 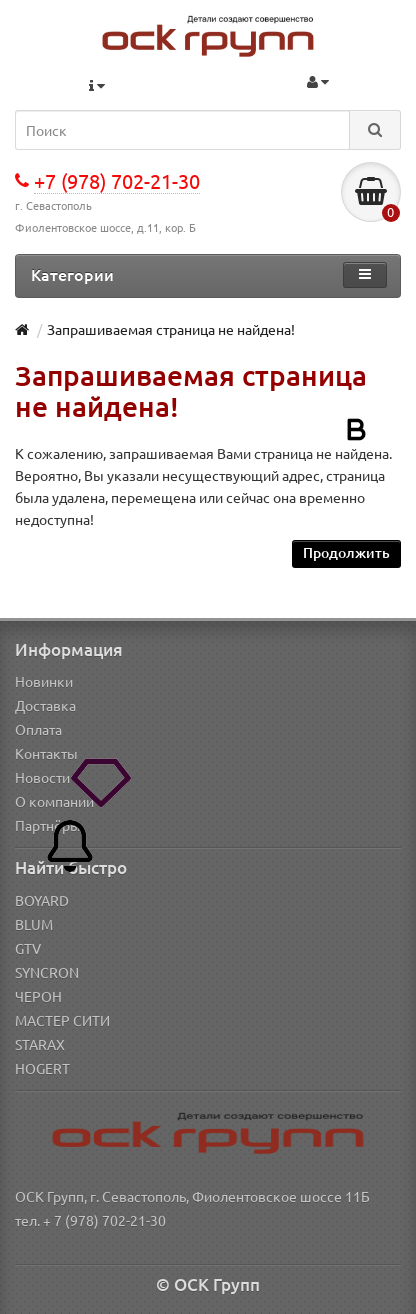 I want to click on view notifications, so click(x=70, y=846).